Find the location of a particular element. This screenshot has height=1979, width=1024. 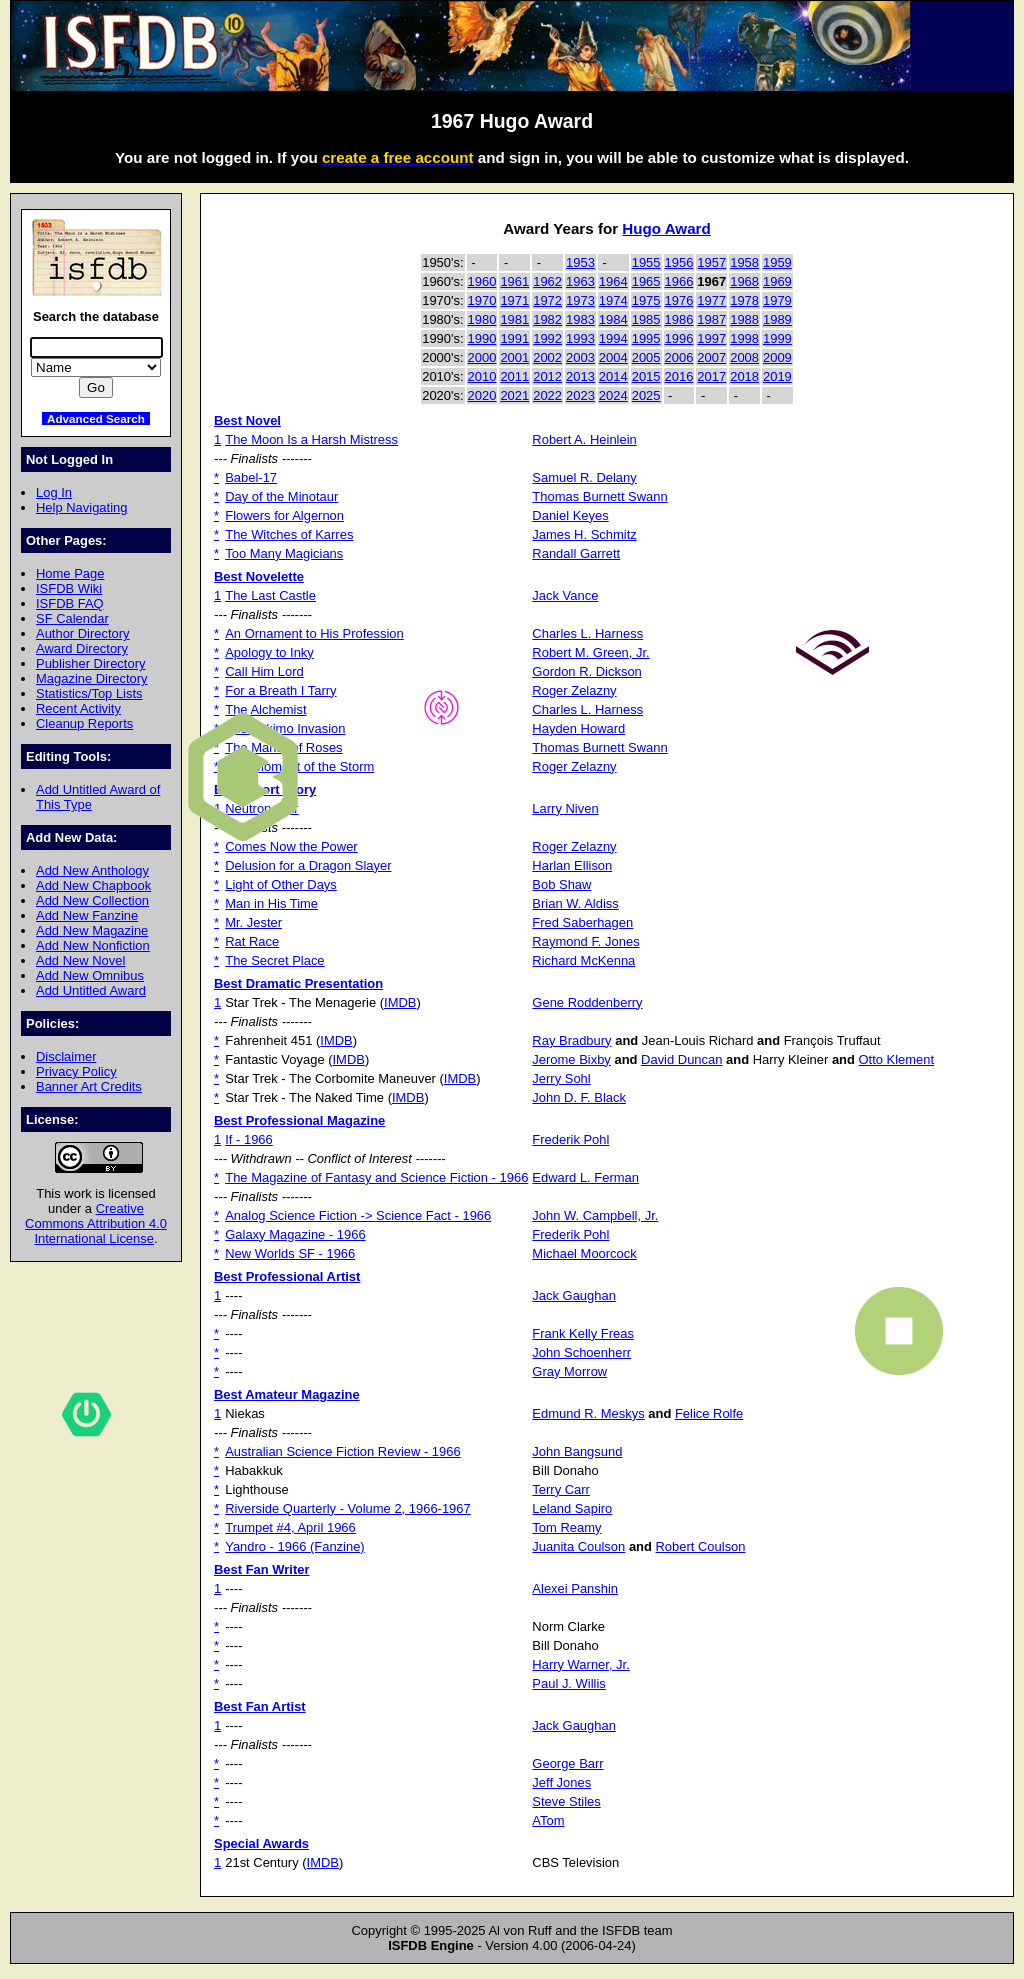

spring boot framework logo is located at coordinates (86, 1414).